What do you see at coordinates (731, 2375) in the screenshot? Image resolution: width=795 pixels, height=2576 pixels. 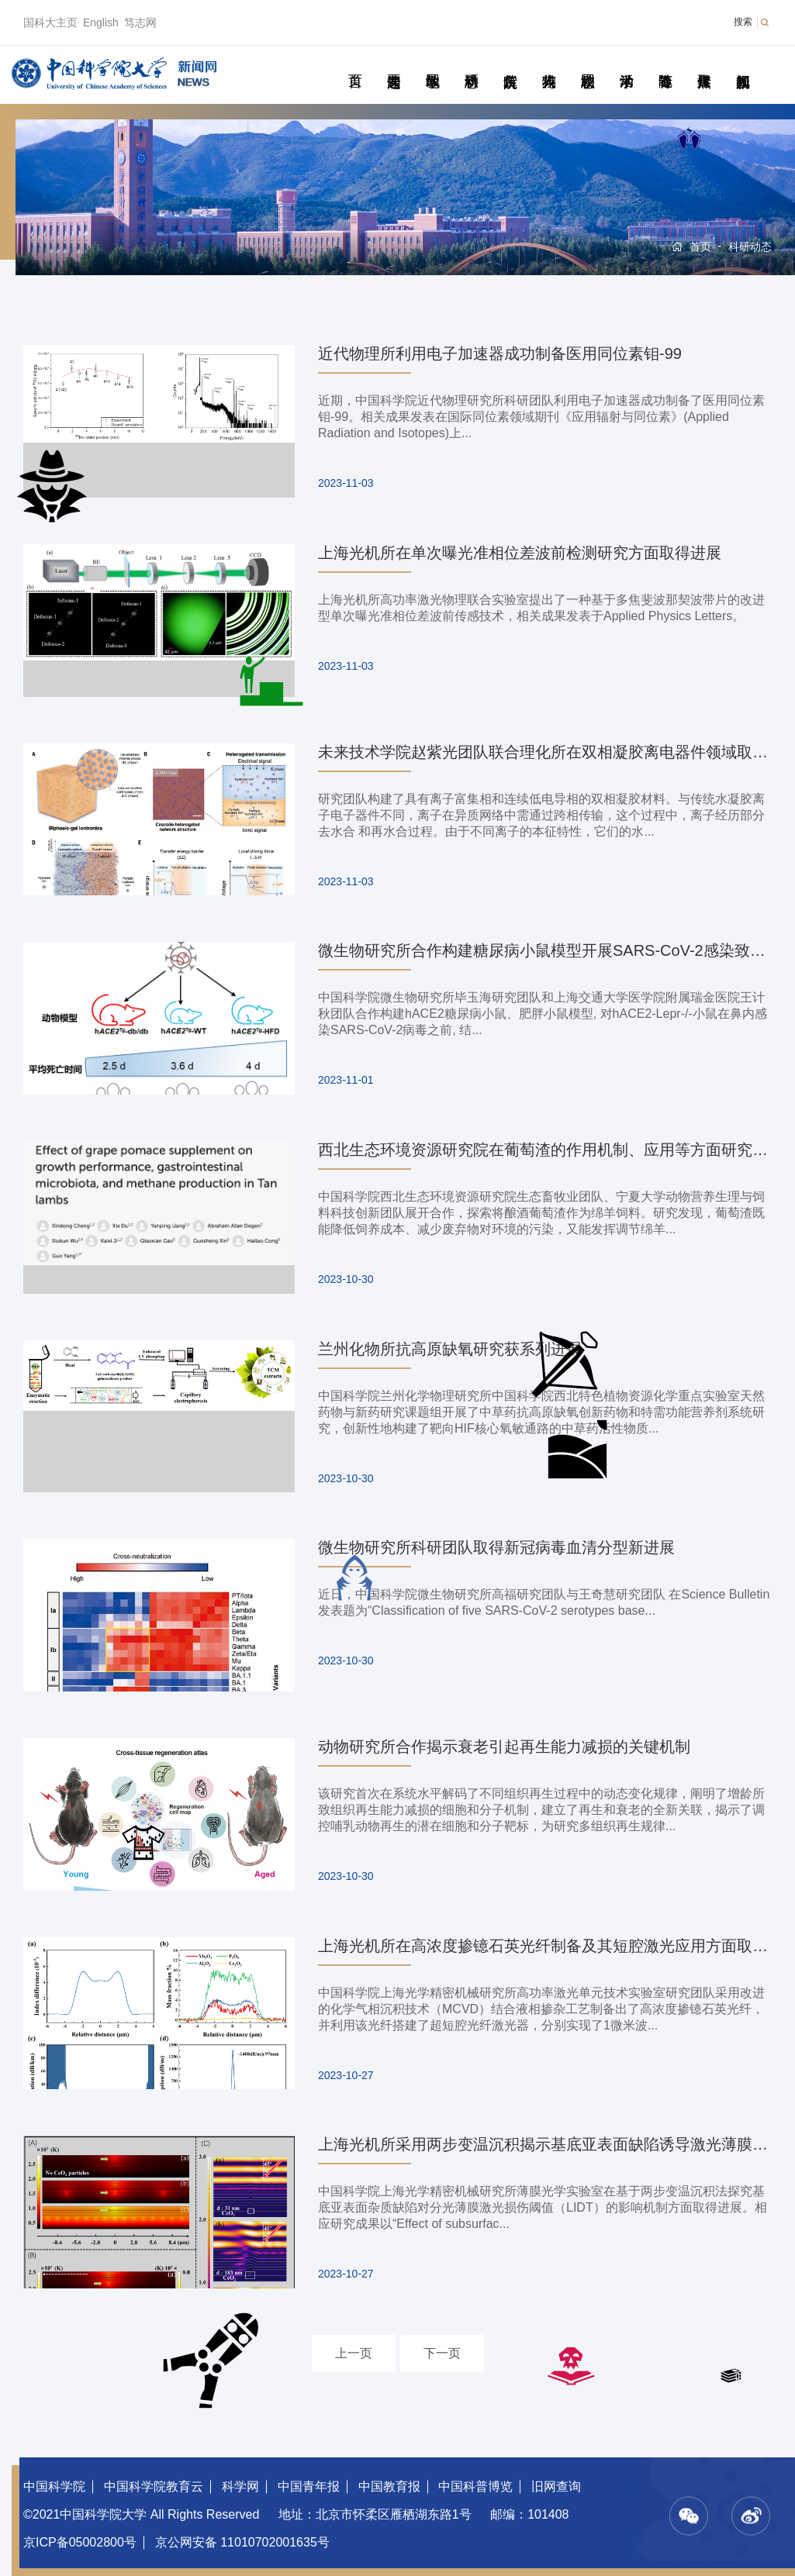 I see `access your library or book collection` at bounding box center [731, 2375].